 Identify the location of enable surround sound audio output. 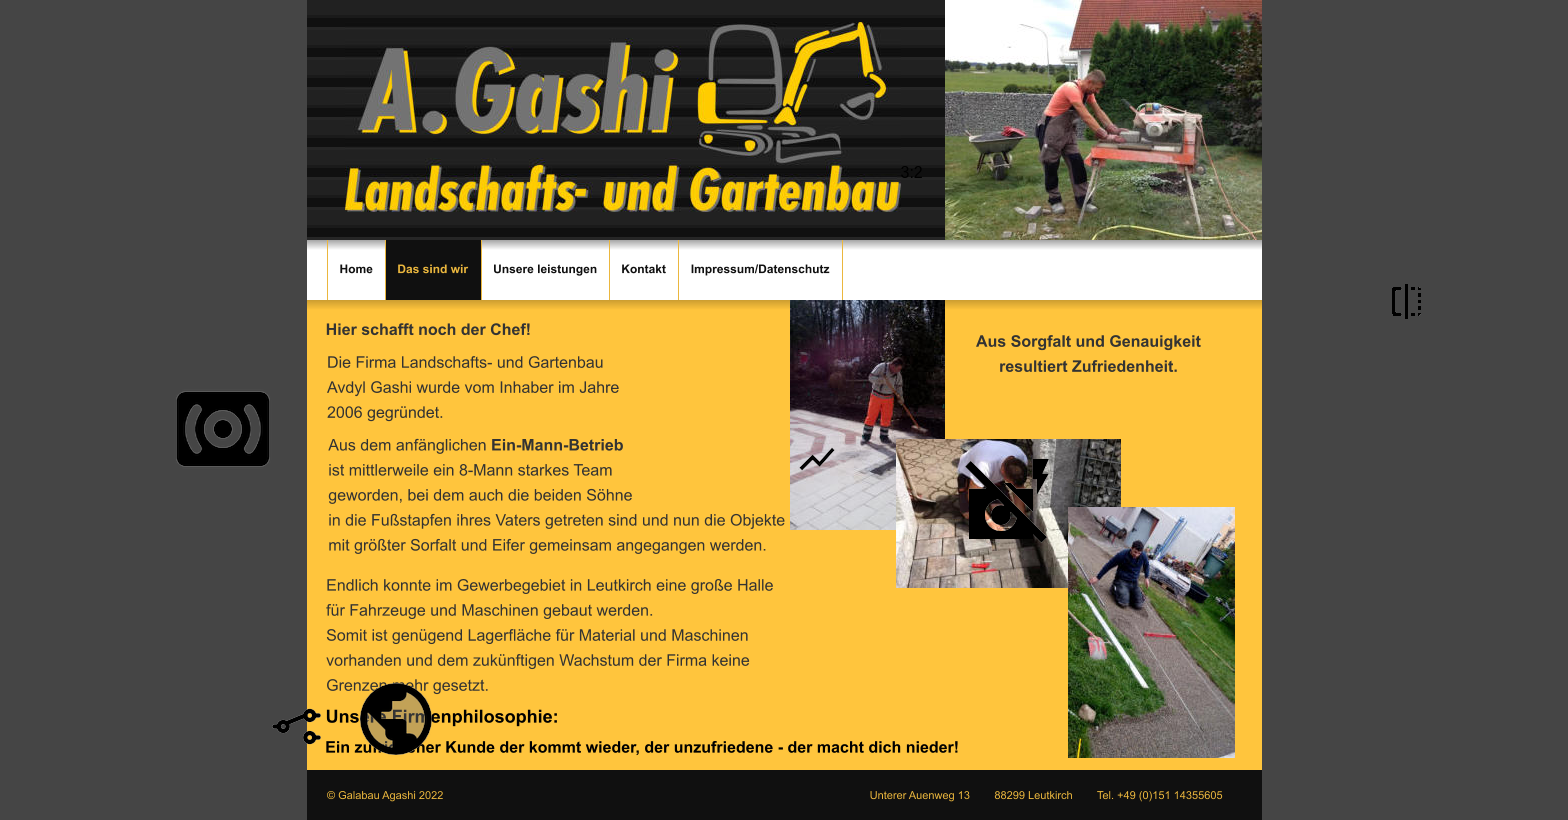
(223, 429).